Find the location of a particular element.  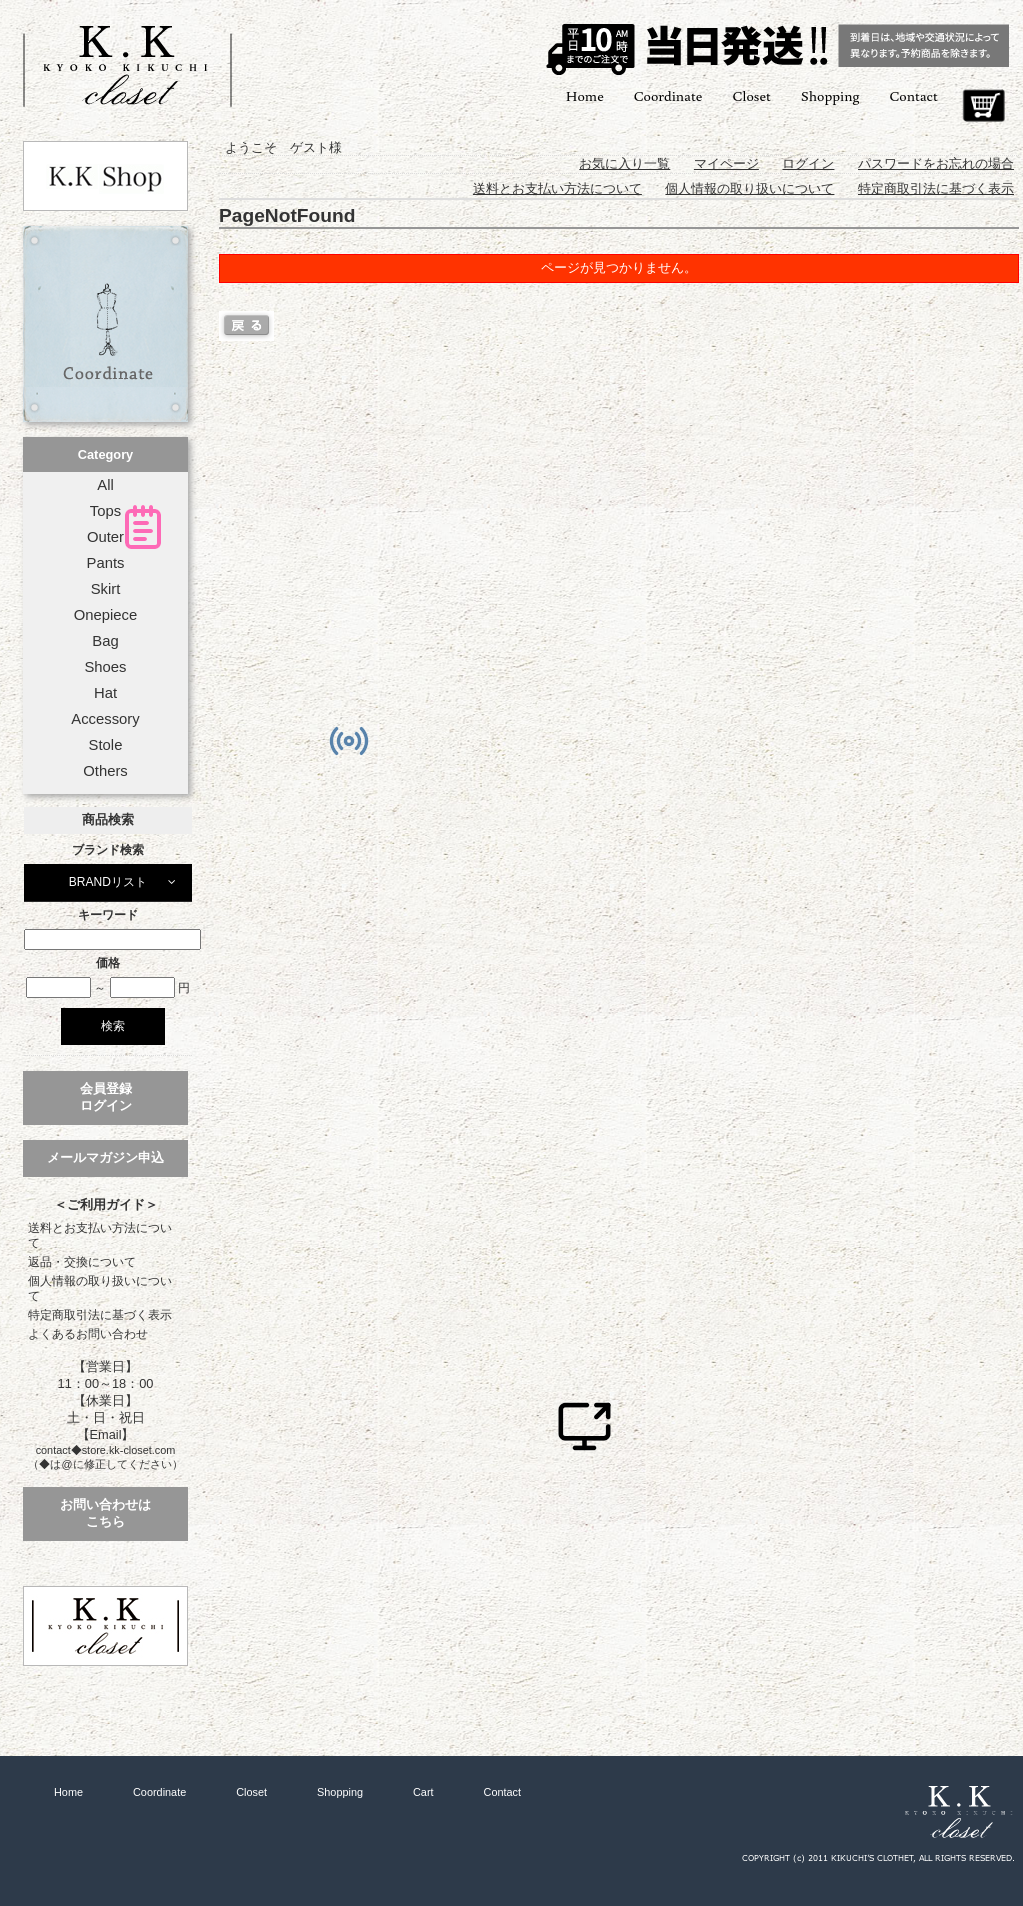

access radio or audio streaming is located at coordinates (349, 741).